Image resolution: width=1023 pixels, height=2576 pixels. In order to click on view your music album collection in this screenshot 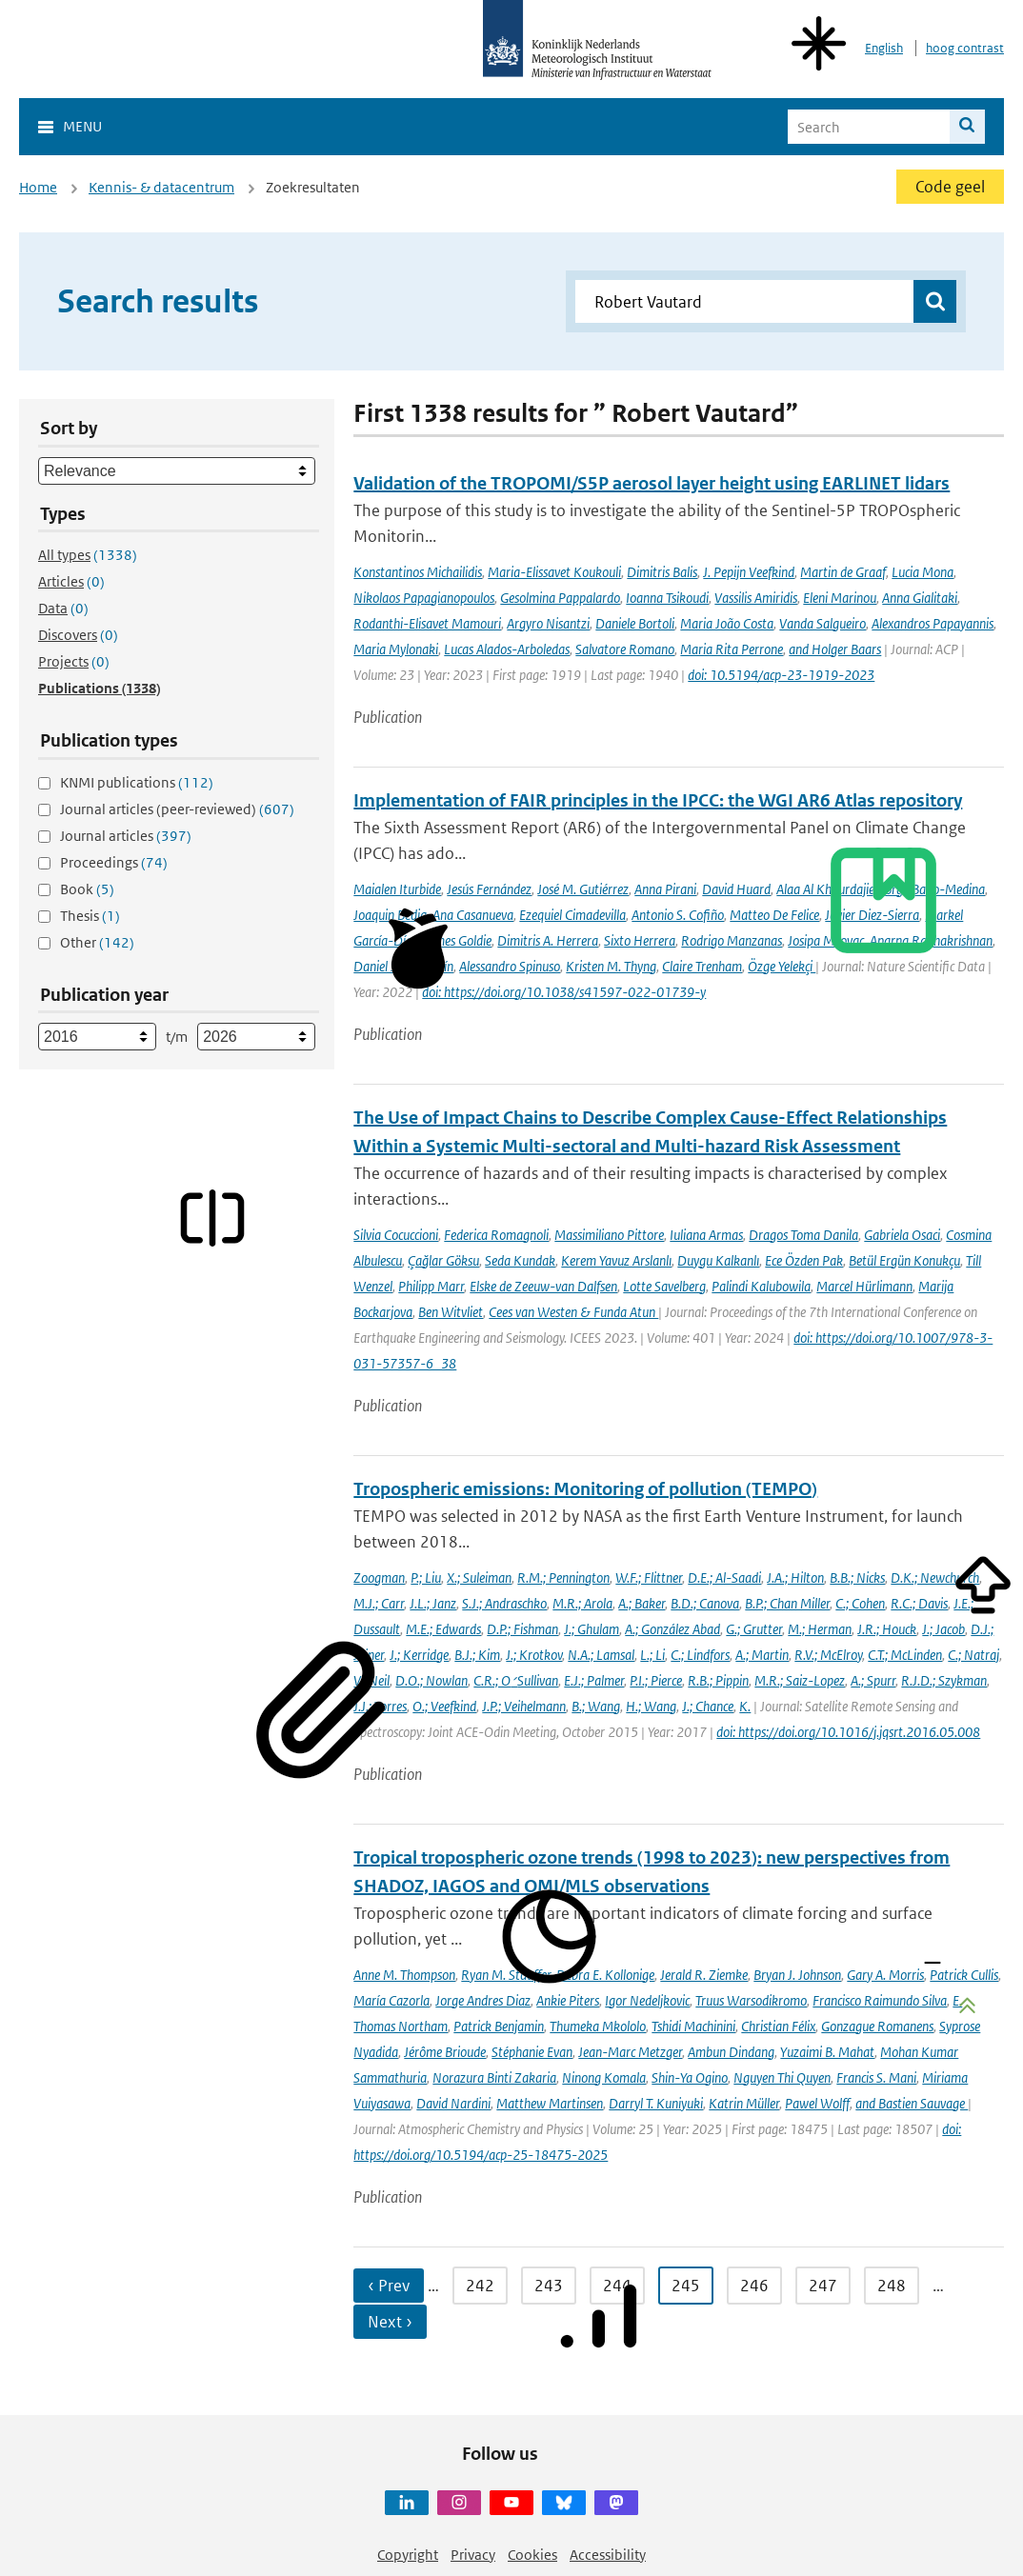, I will do `click(883, 900)`.